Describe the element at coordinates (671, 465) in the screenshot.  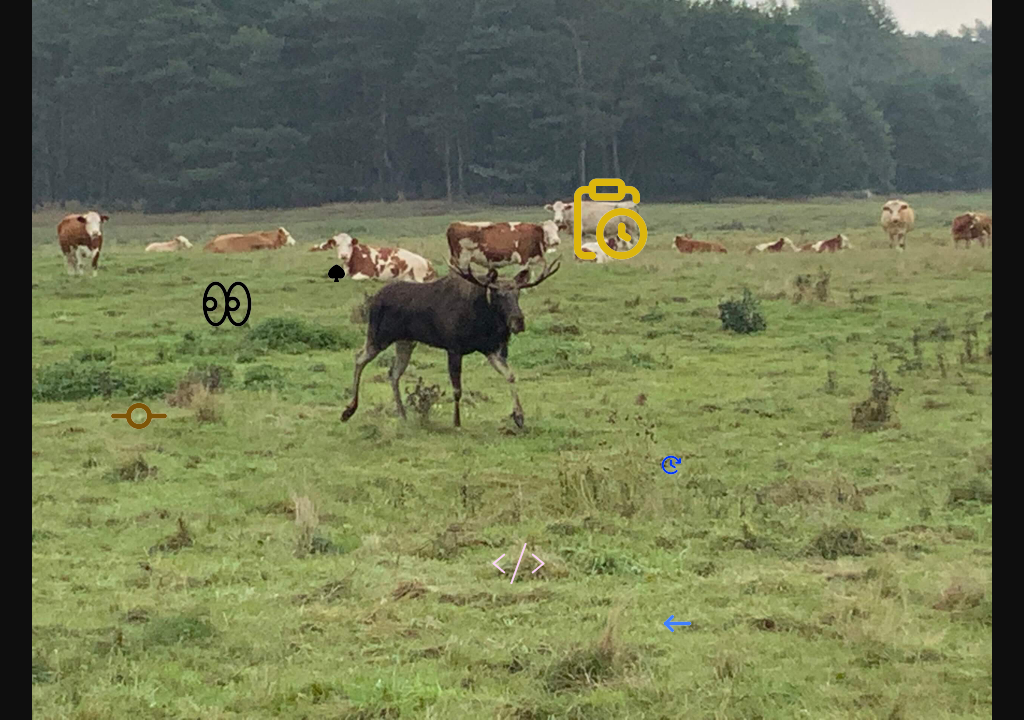
I see `restore to a previous version` at that location.